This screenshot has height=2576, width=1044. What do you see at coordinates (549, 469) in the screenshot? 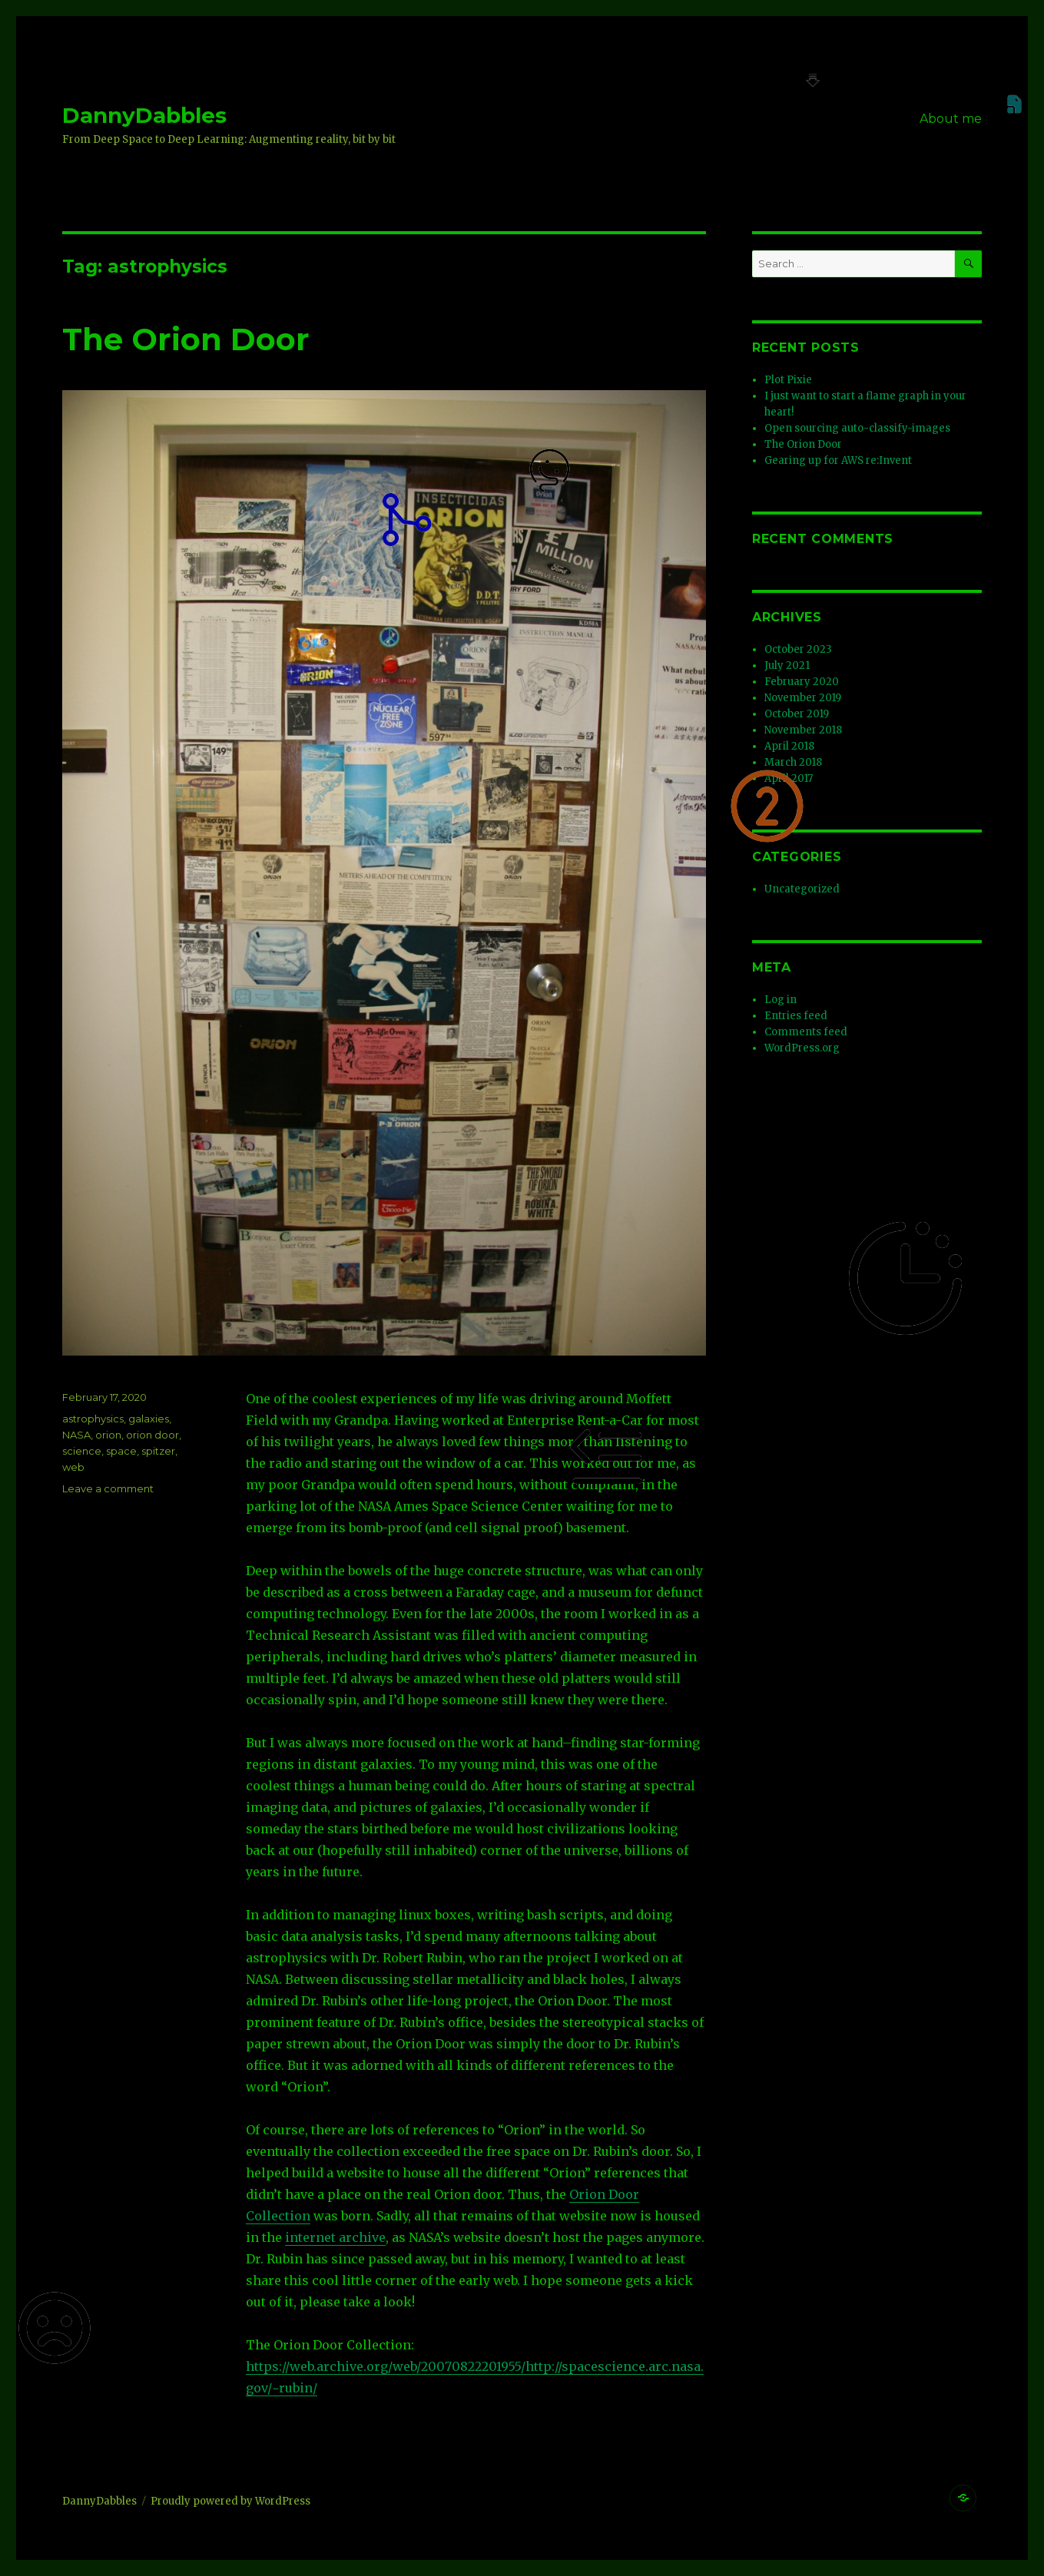
I see `indicates something is overwhelmingly good or impressive` at bounding box center [549, 469].